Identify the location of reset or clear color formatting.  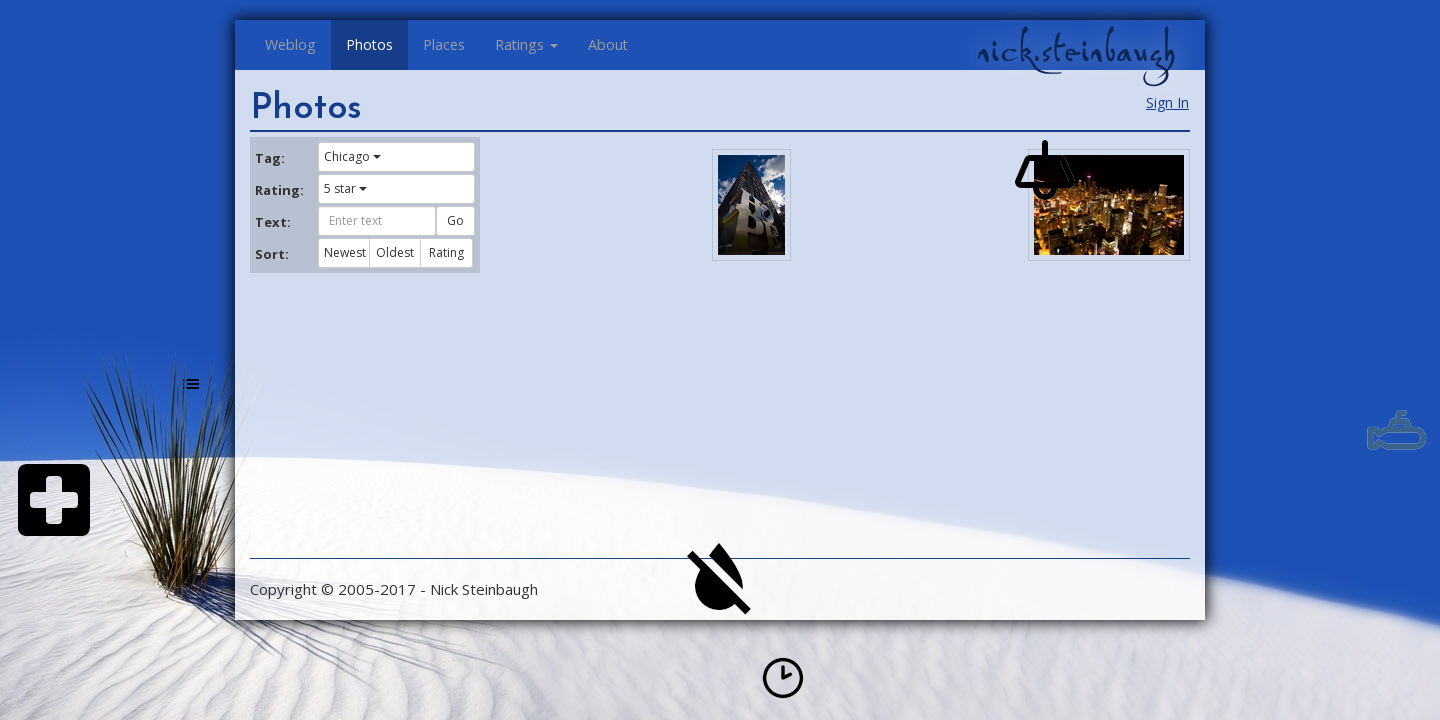
(719, 578).